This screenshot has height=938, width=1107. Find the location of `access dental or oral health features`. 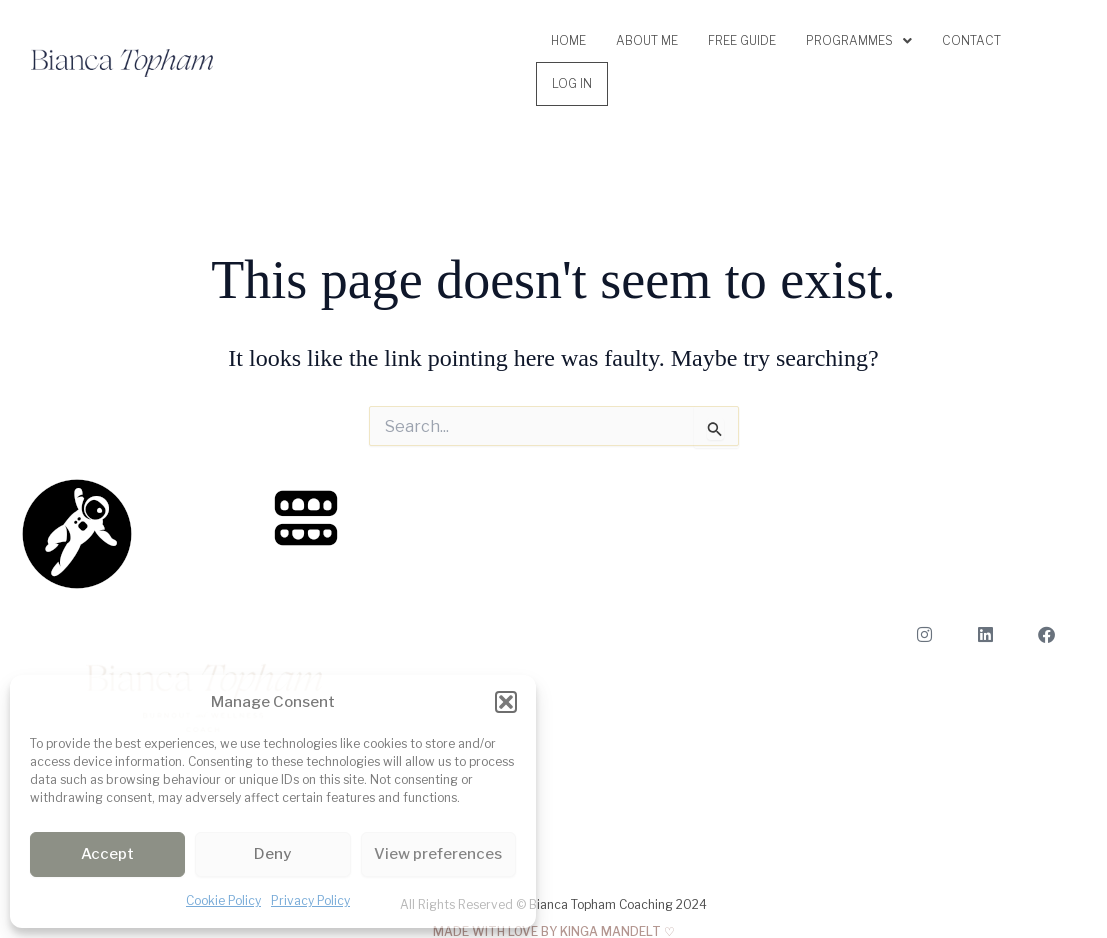

access dental or oral health features is located at coordinates (306, 518).